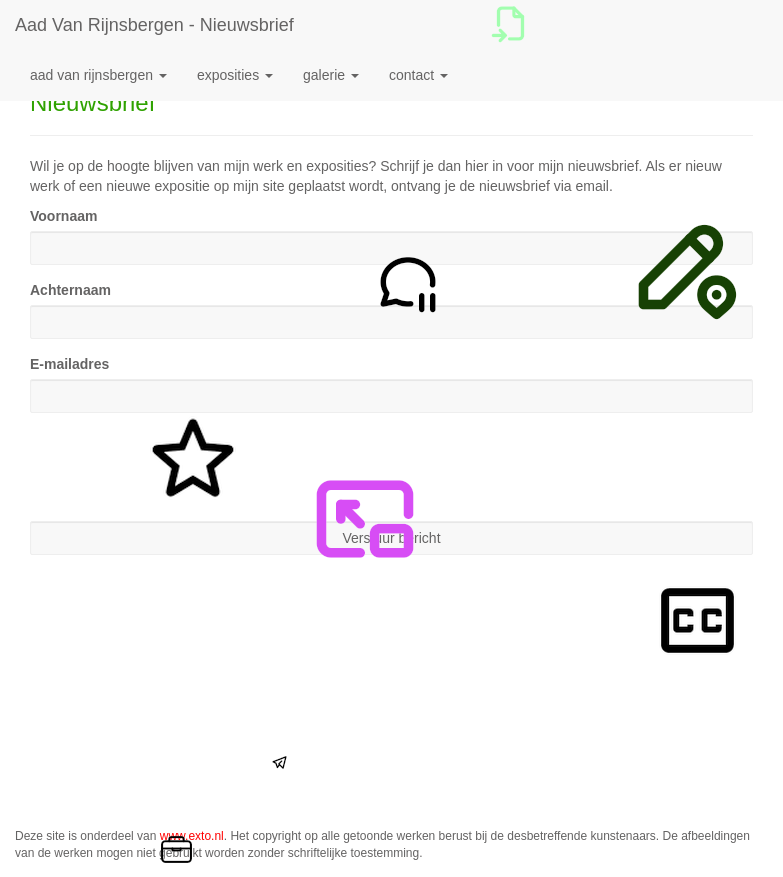 The width and height of the screenshot is (783, 877). What do you see at coordinates (697, 620) in the screenshot?
I see `enable closed captions for video content` at bounding box center [697, 620].